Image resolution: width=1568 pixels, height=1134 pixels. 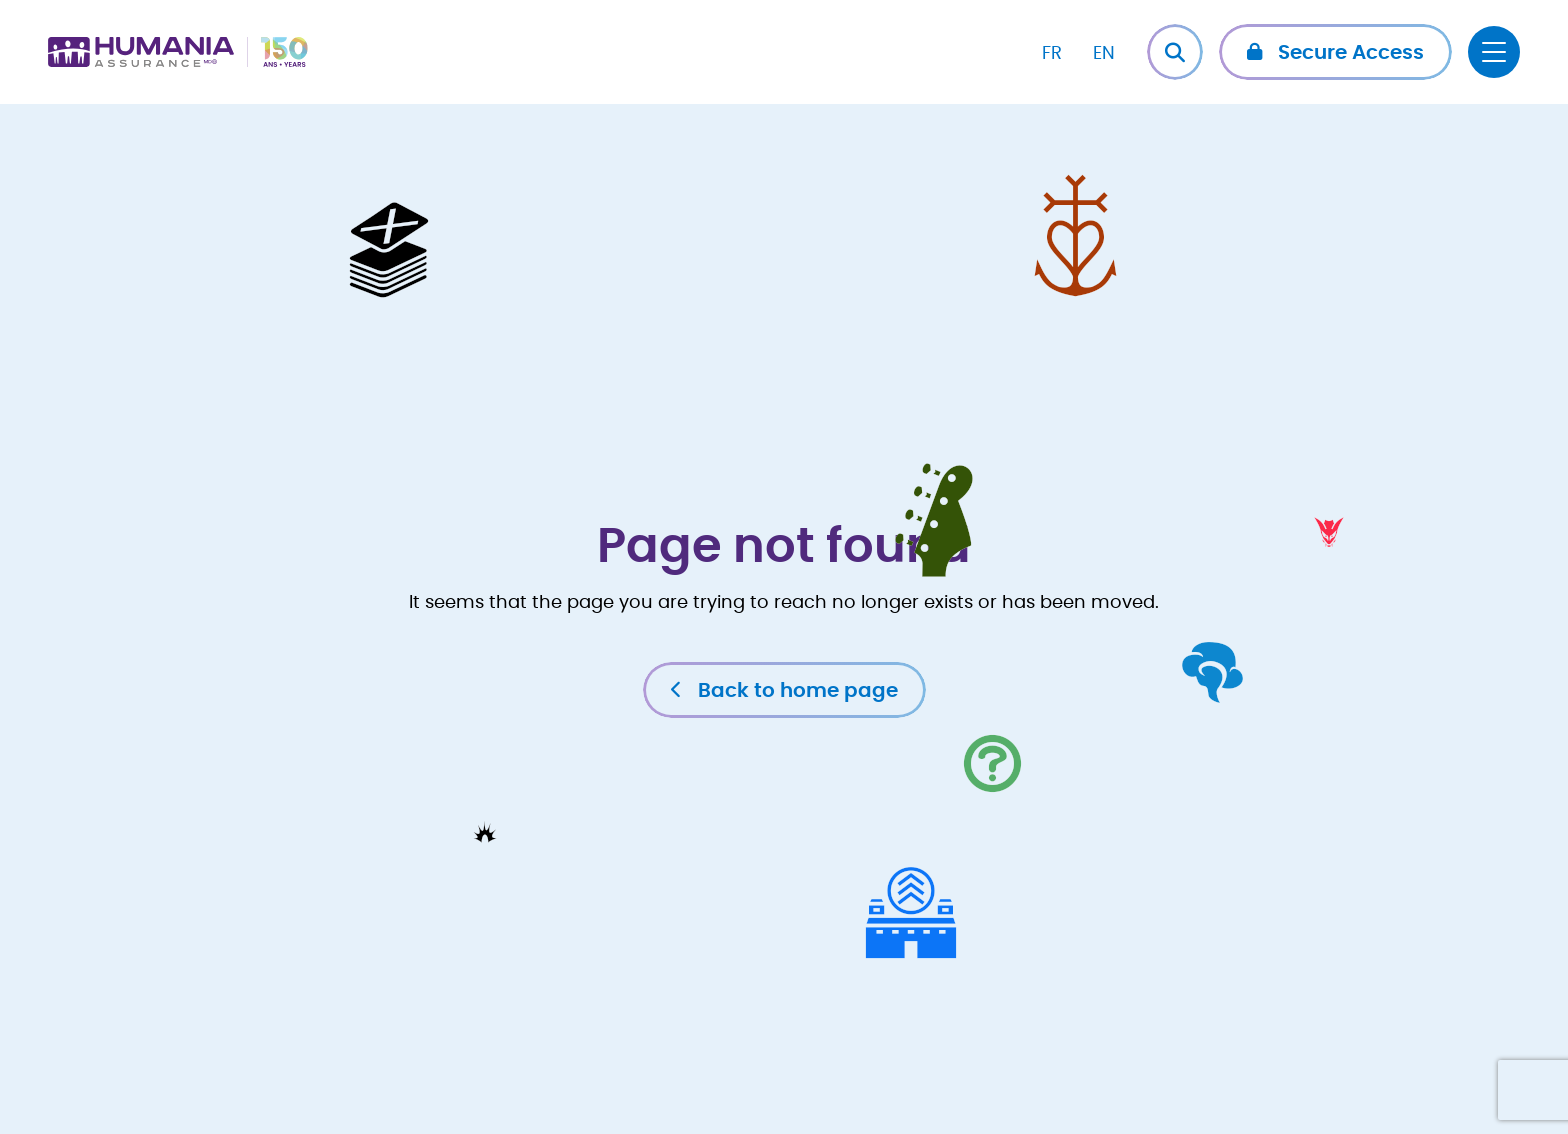 I want to click on represents a military or defensive structure in a game, so click(x=911, y=913).